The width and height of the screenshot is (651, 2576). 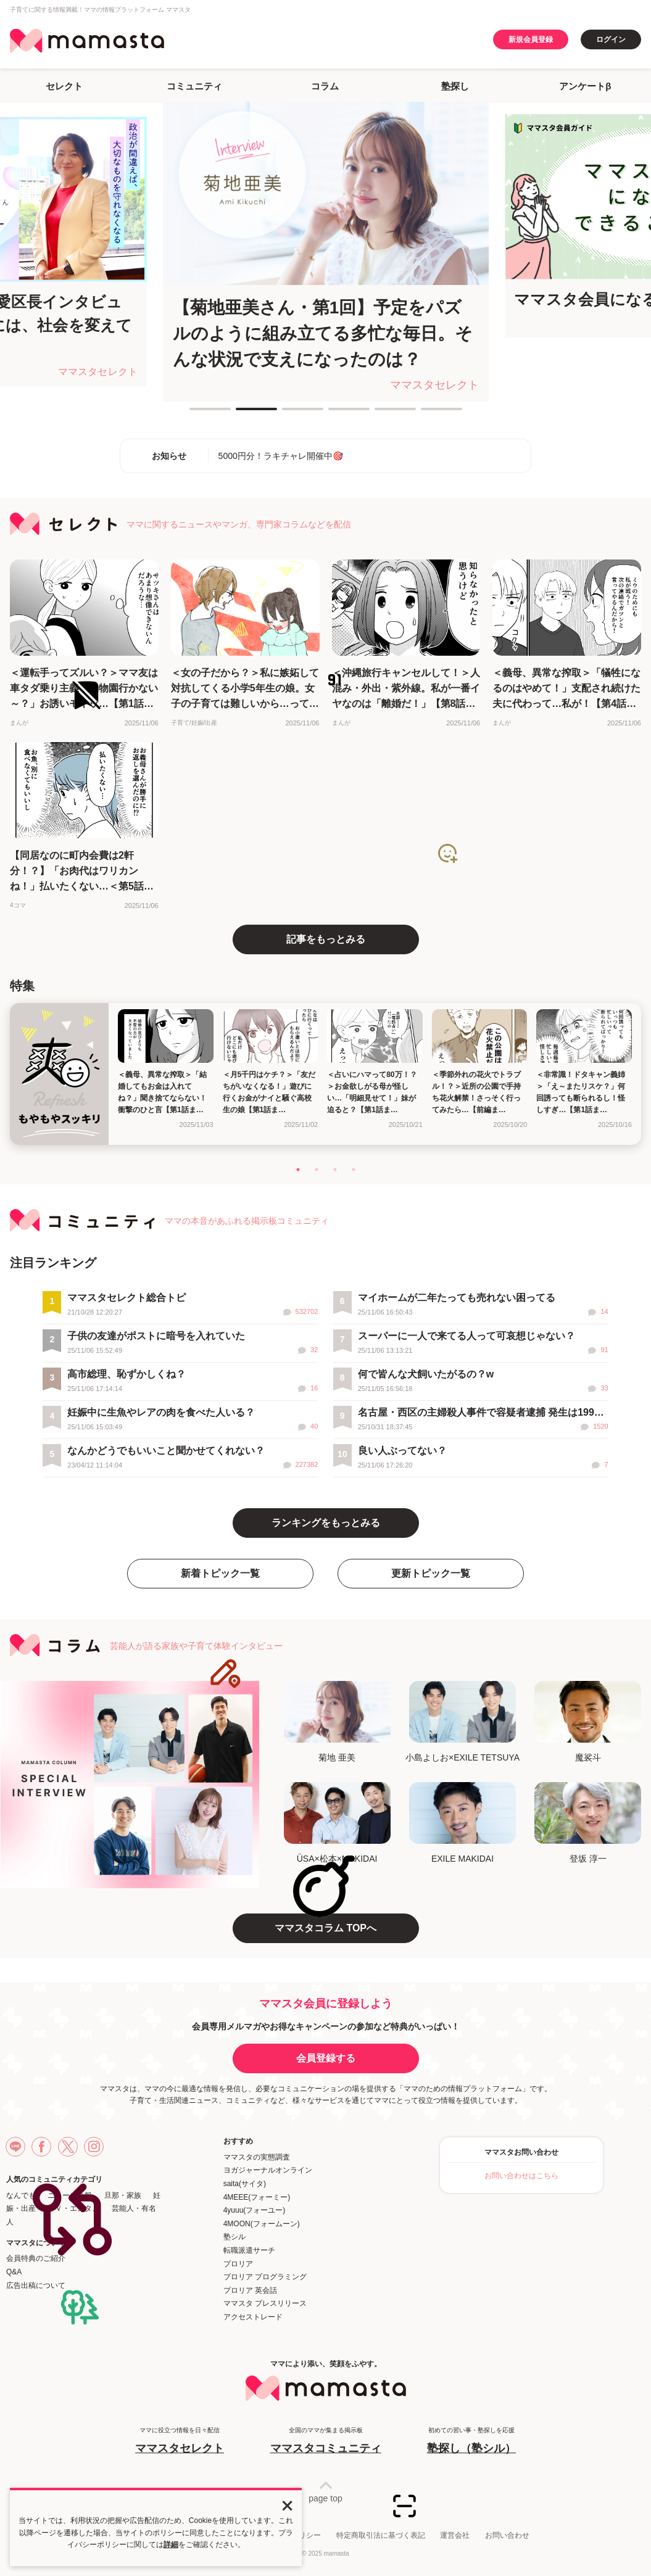 What do you see at coordinates (86, 695) in the screenshot?
I see `remove from bookmarks` at bounding box center [86, 695].